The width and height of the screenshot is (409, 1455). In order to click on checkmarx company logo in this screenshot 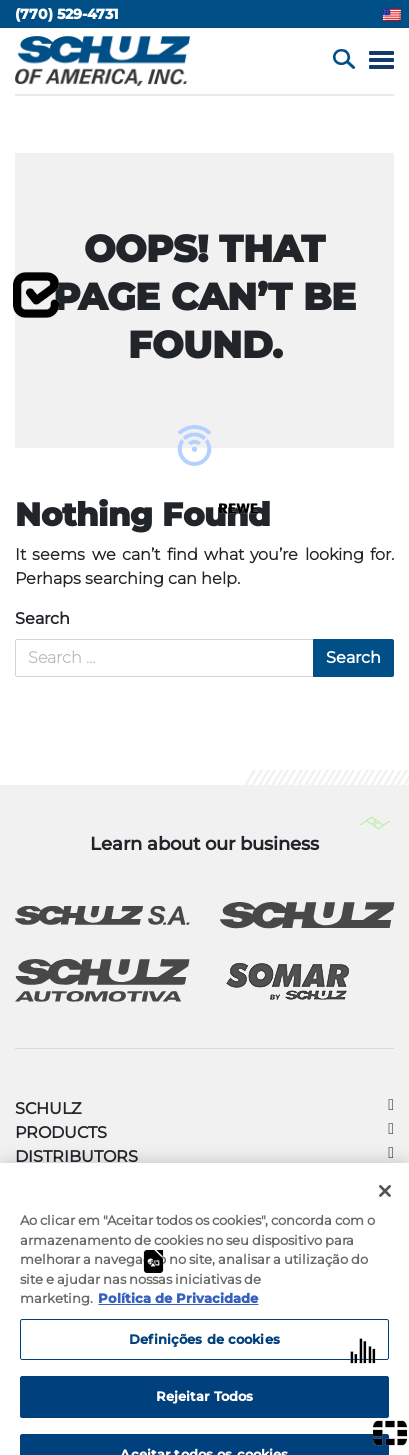, I will do `click(36, 295)`.